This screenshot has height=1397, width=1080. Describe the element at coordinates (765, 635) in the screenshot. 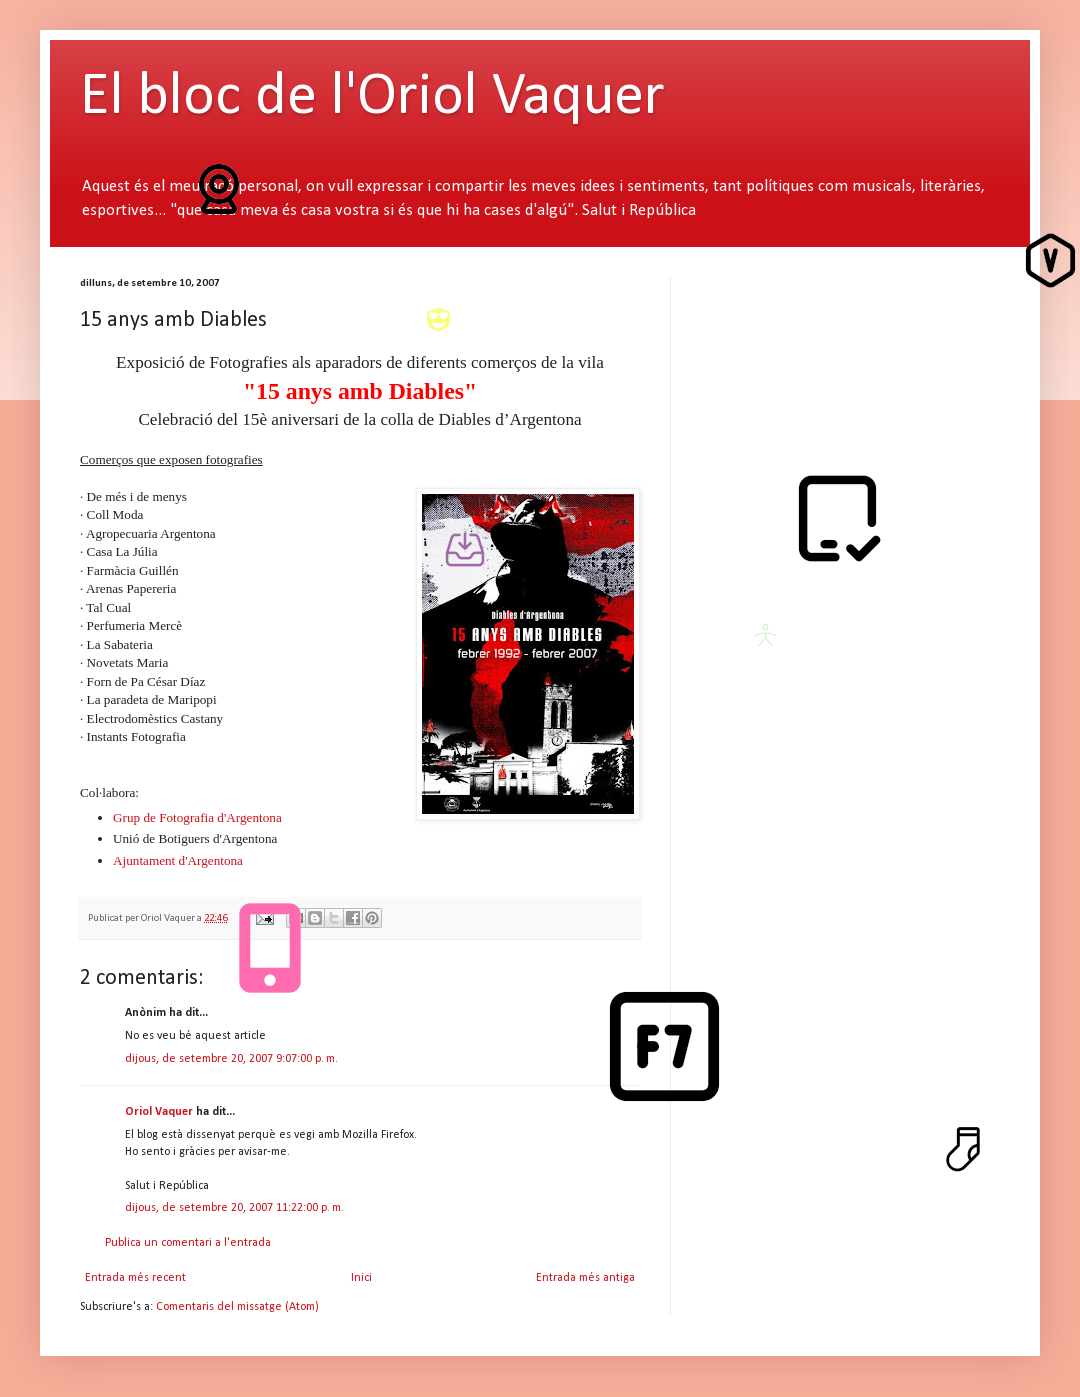

I see `view user profile` at that location.